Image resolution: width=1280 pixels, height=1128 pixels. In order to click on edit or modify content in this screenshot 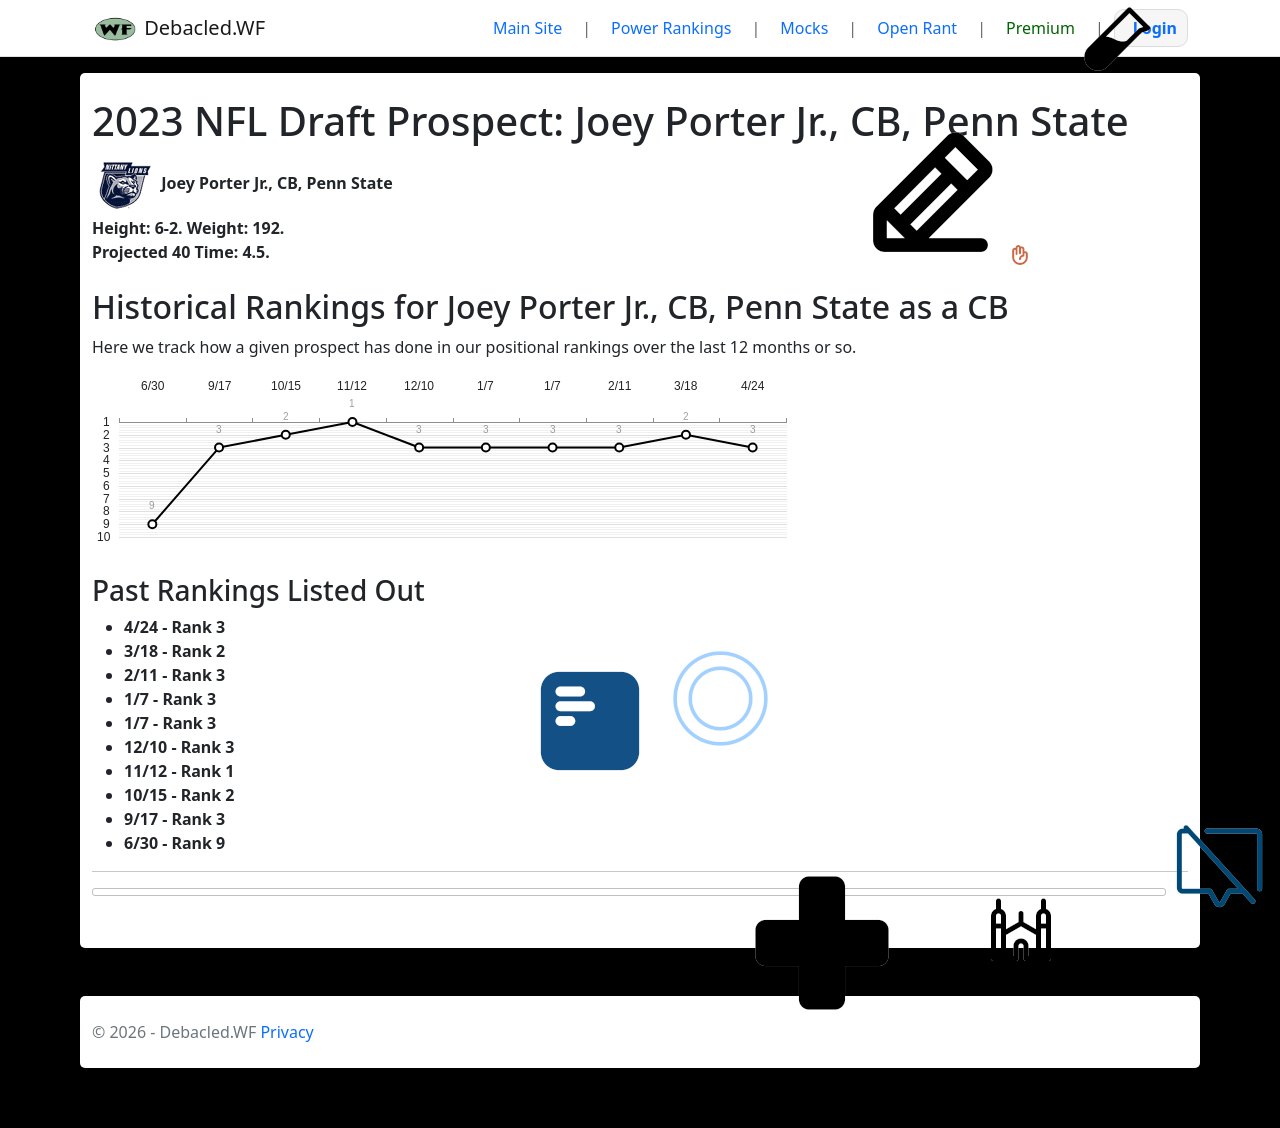, I will do `click(930, 194)`.